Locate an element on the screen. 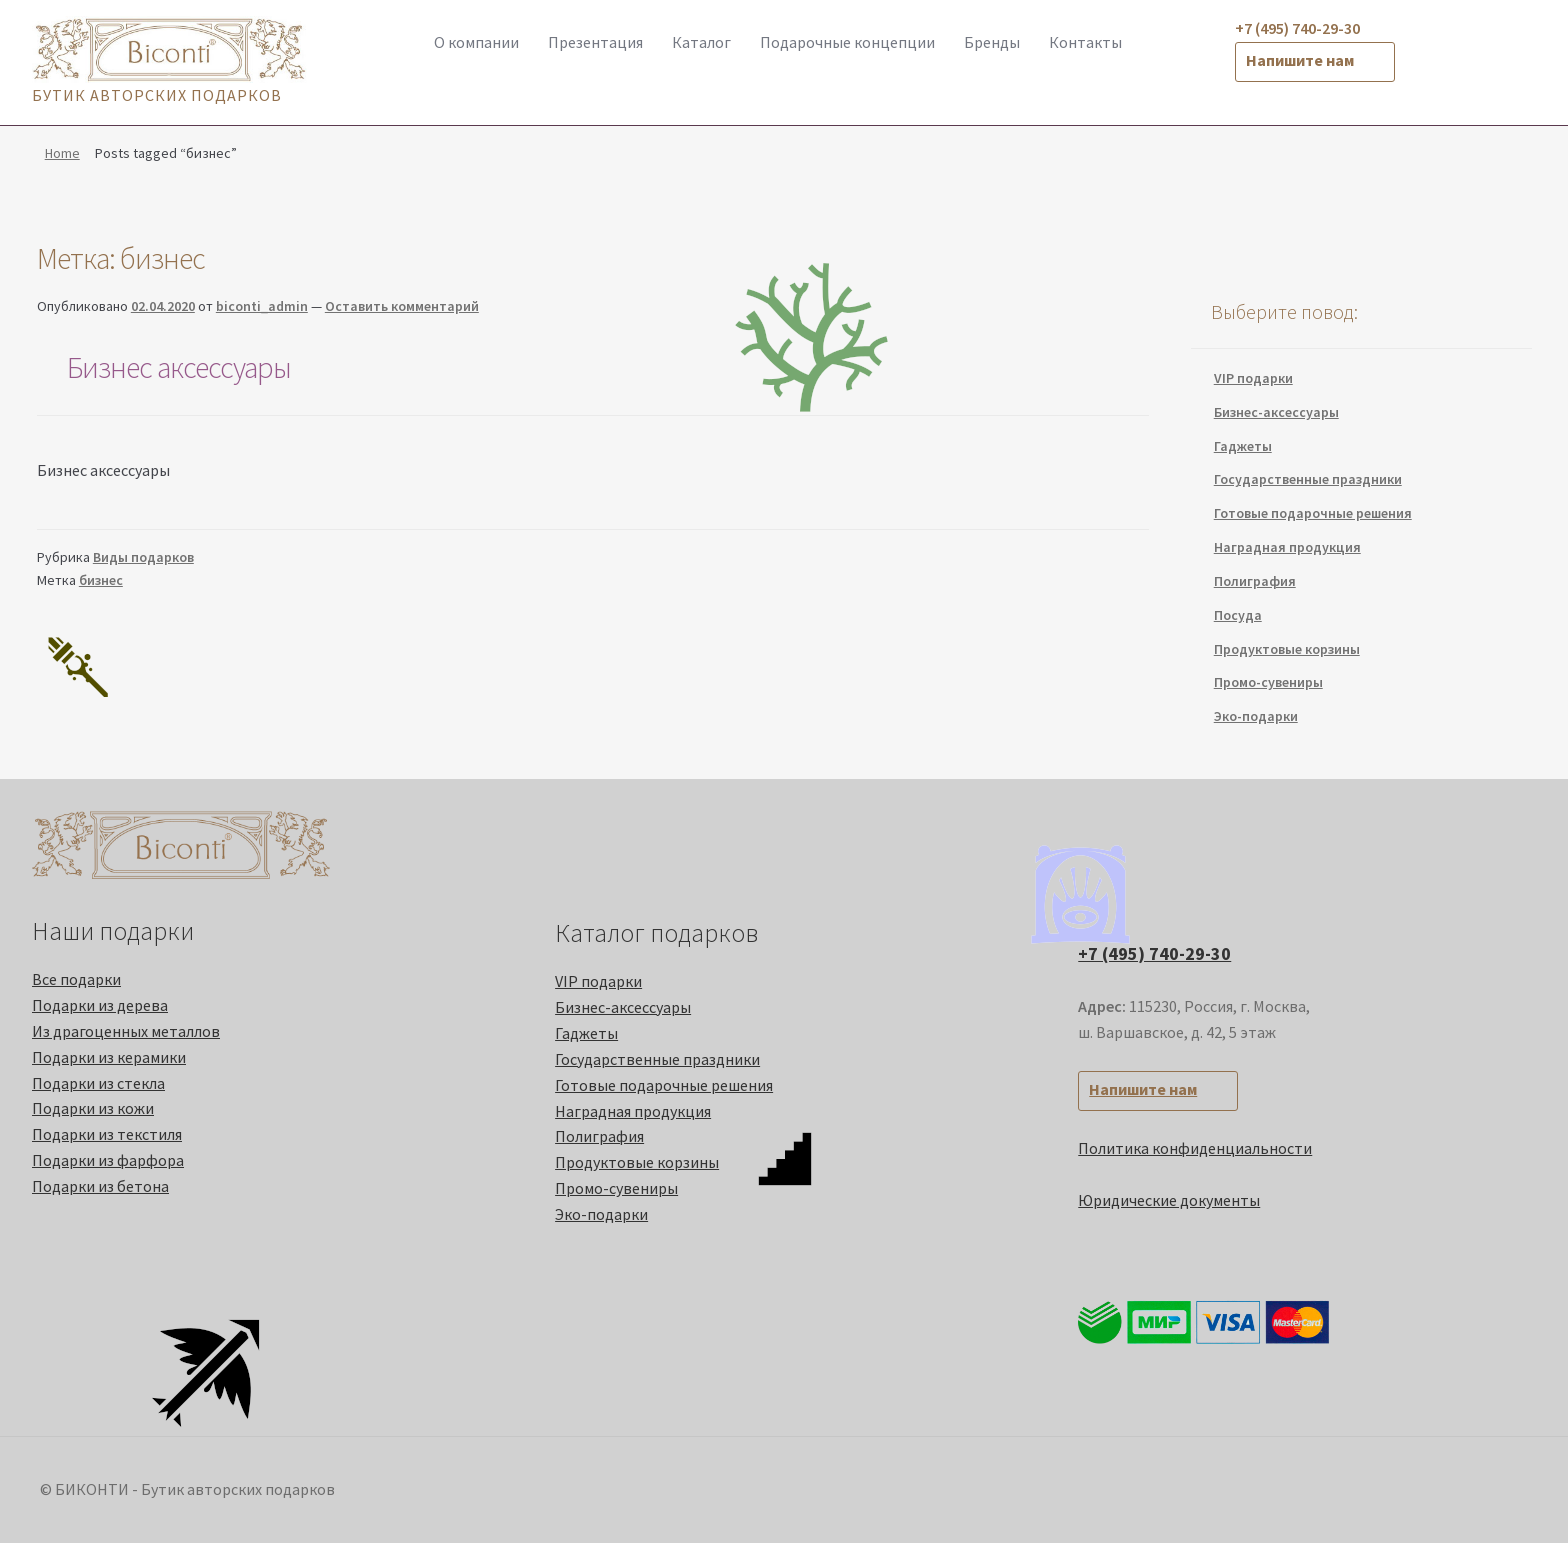 This screenshot has width=1568, height=1543. mysterious or hidden content reveal is located at coordinates (1080, 894).